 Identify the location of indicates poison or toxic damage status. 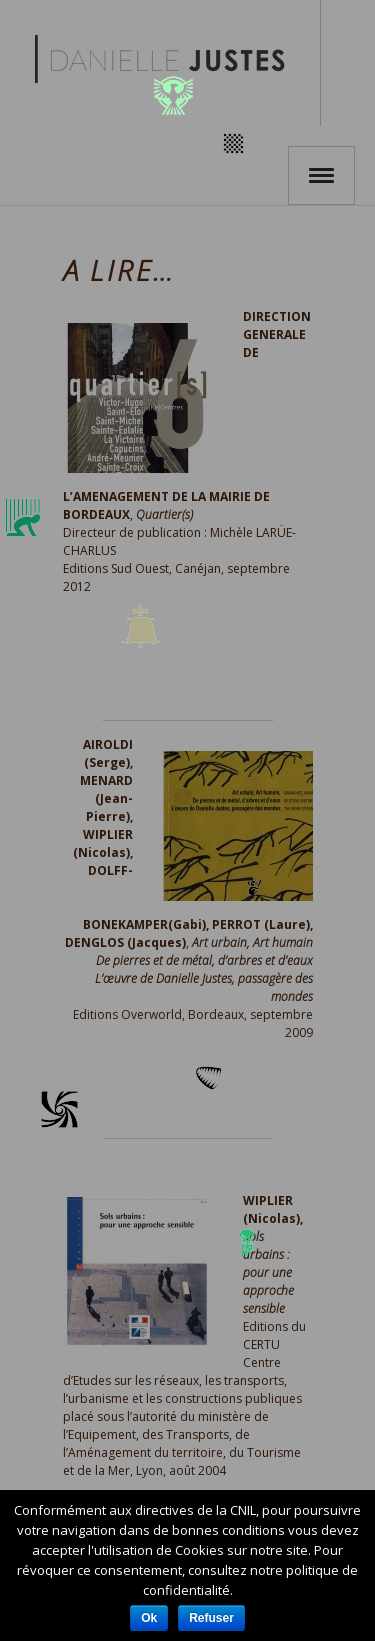
(246, 1242).